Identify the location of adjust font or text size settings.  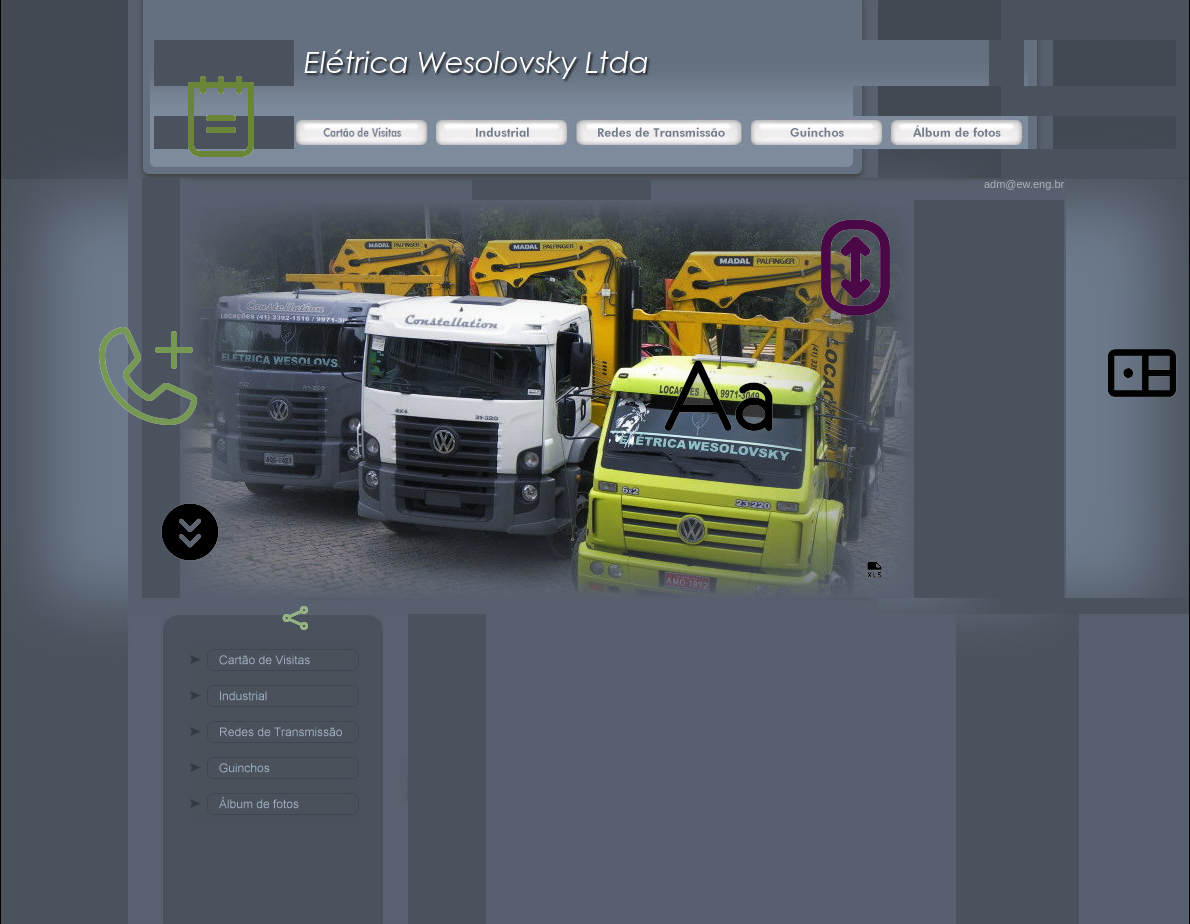
(720, 397).